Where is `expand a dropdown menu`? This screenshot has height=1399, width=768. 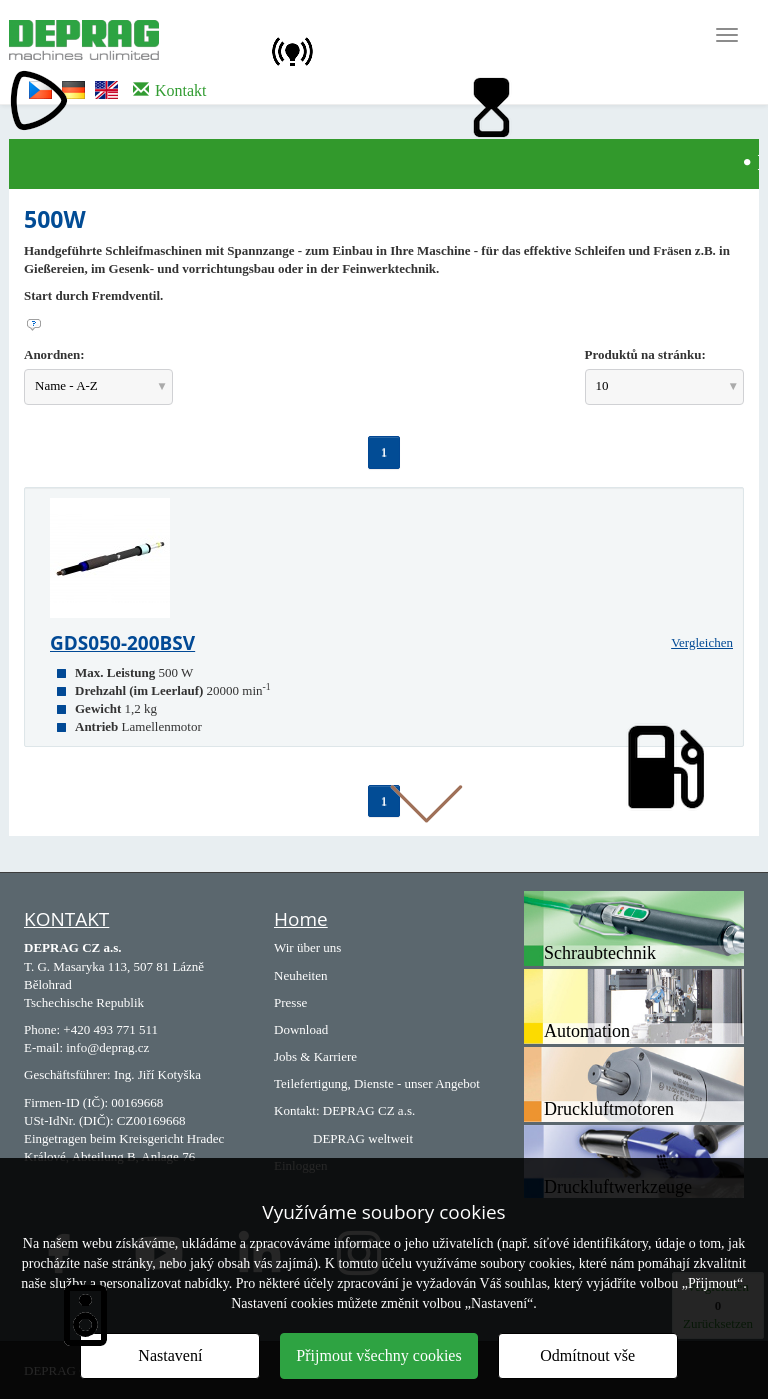 expand a dropdown menu is located at coordinates (426, 800).